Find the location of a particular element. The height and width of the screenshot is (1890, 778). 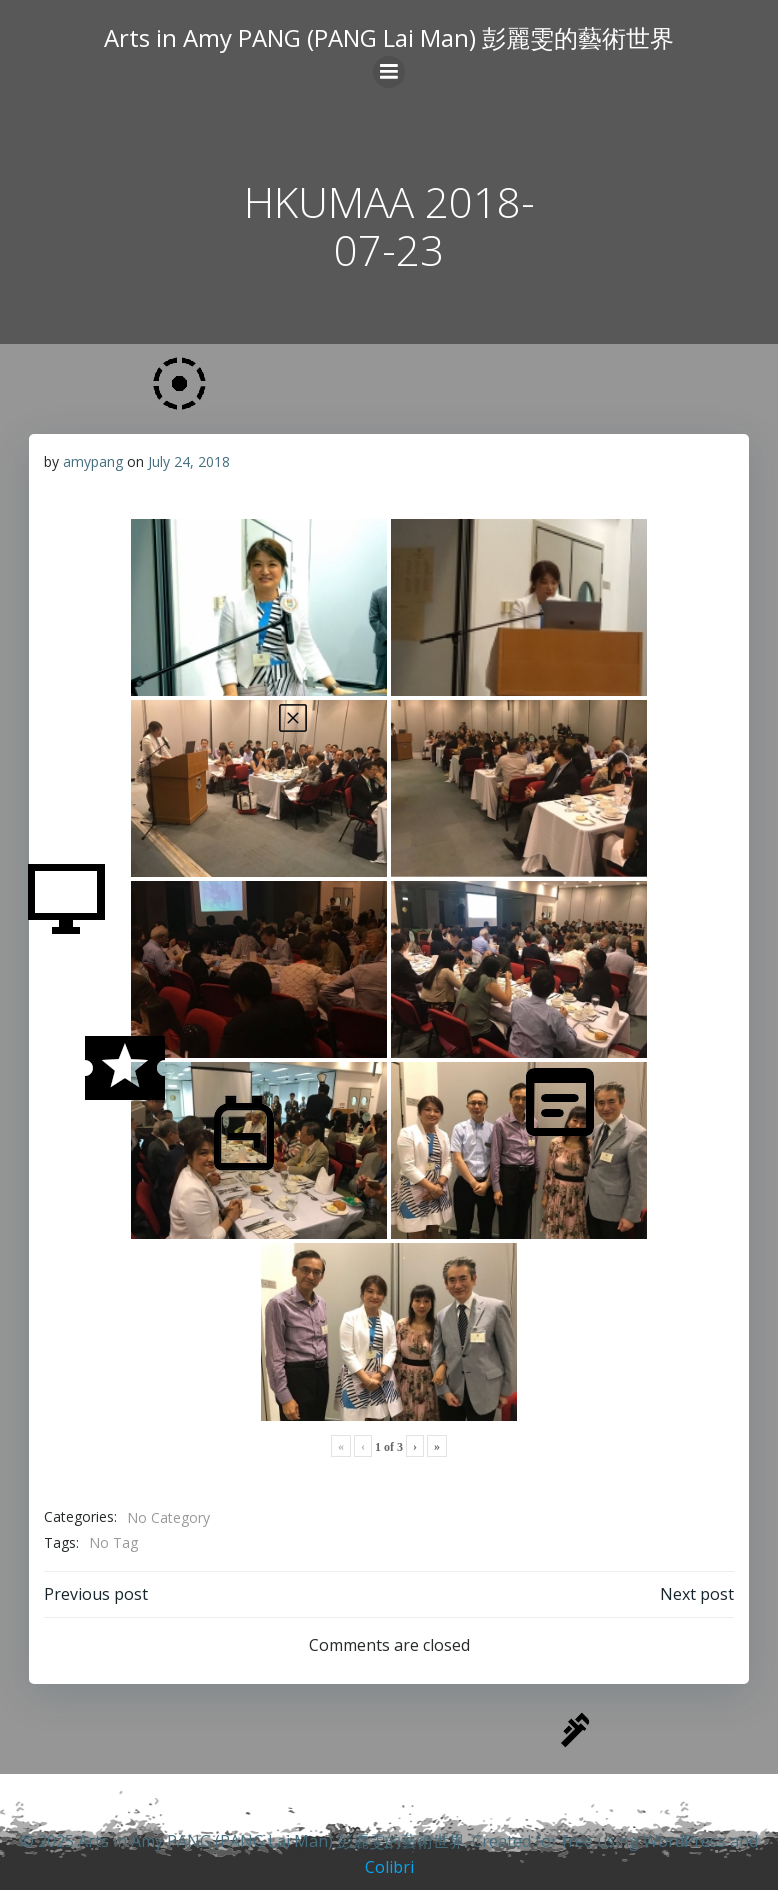

apply tilt-shift blur effect to photo is located at coordinates (179, 383).